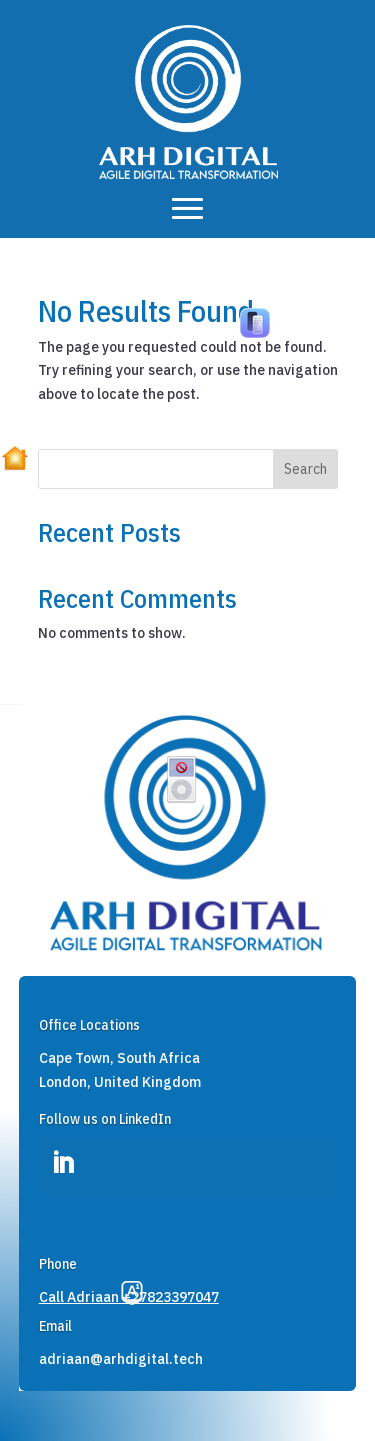 Image resolution: width=375 pixels, height=1441 pixels. I want to click on open home settings or preferences, so click(15, 458).